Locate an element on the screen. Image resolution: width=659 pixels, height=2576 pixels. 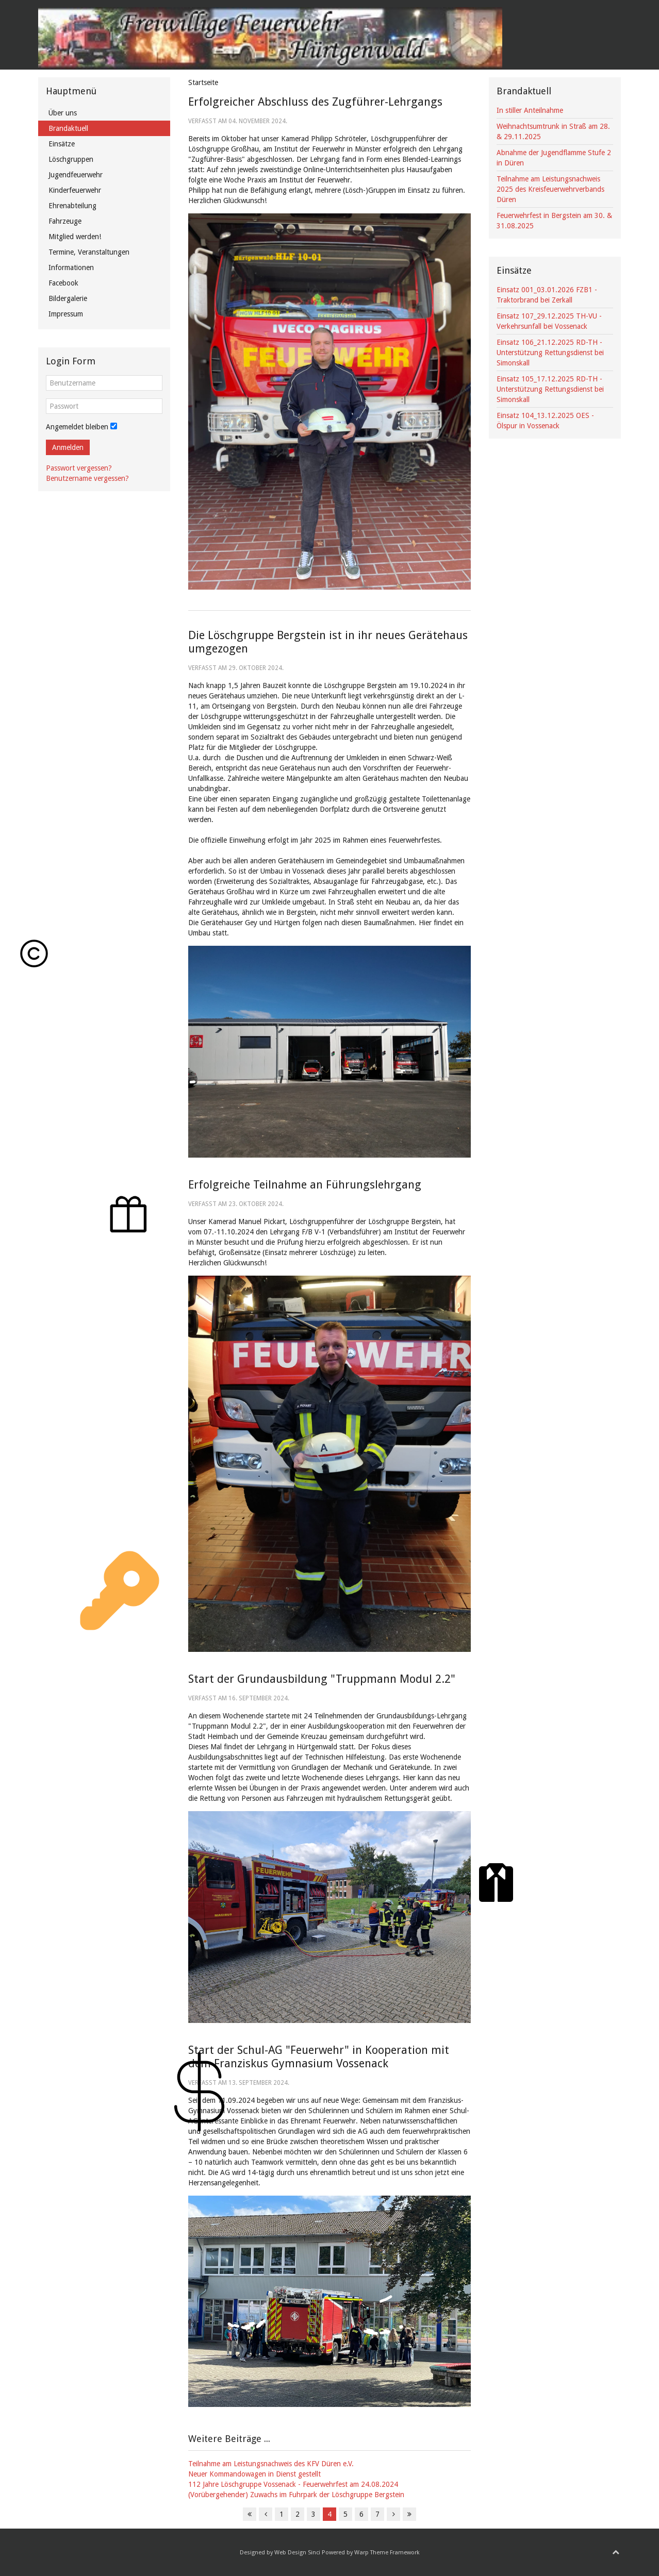
indicates copyrighted content is located at coordinates (34, 954).